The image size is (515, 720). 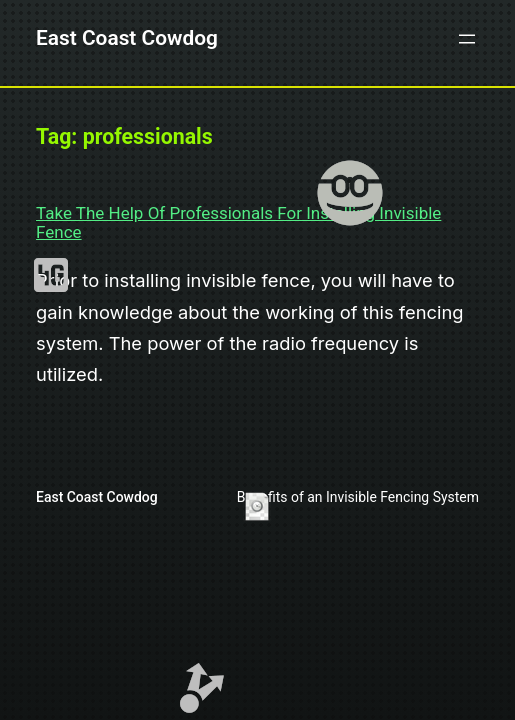 I want to click on indicates active 4G cellular network connection, so click(x=51, y=275).